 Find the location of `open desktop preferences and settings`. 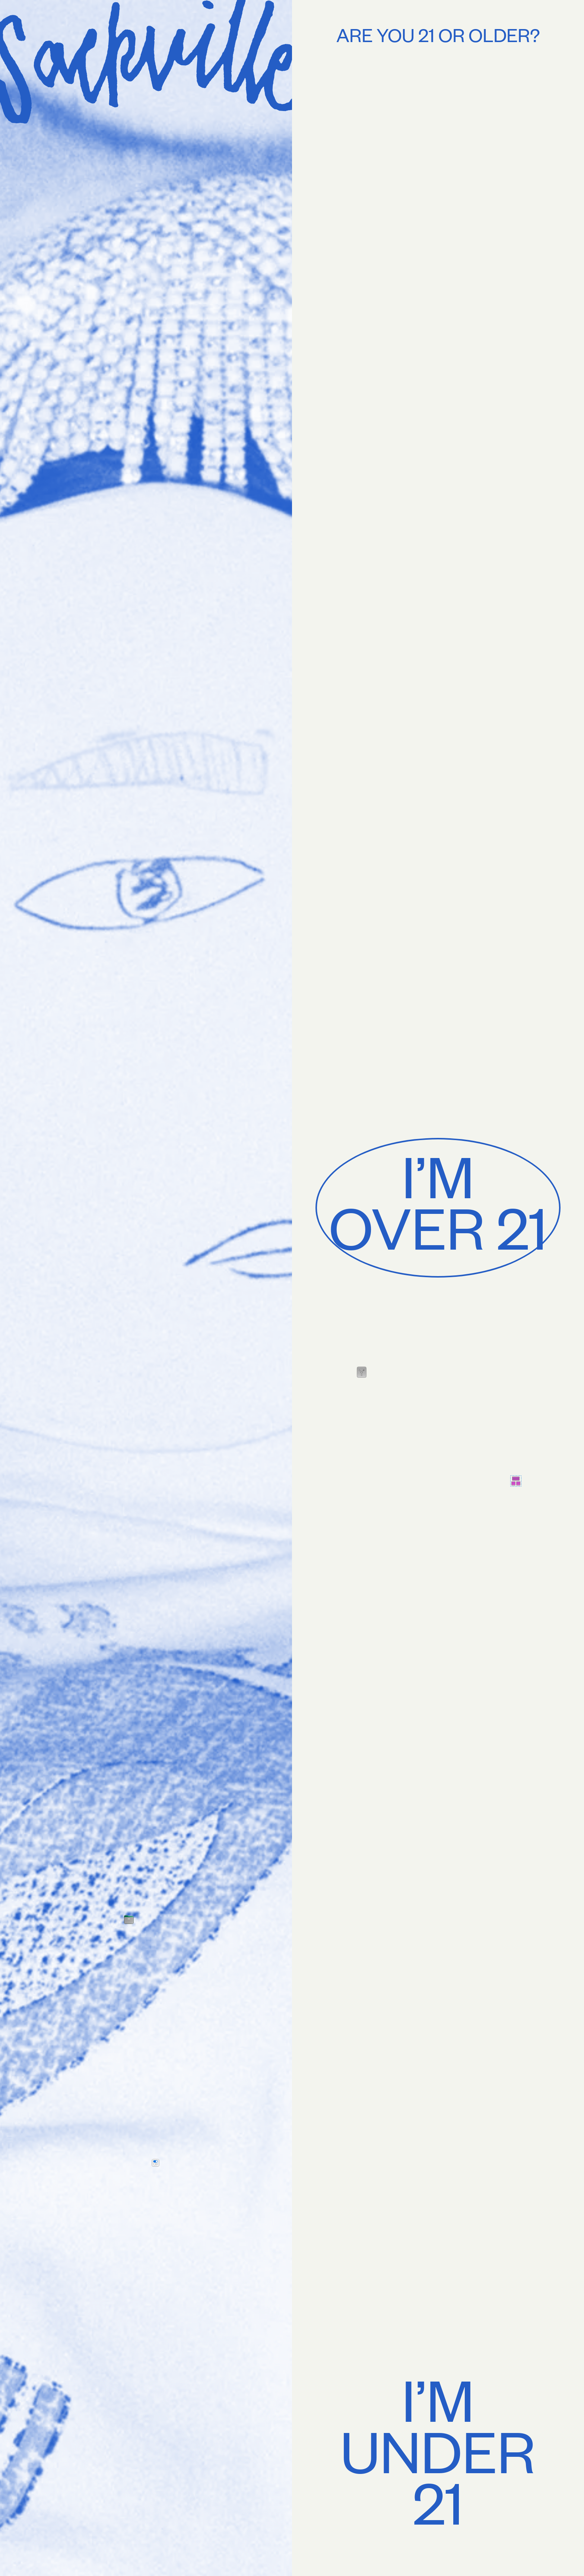

open desktop preferences and settings is located at coordinates (155, 2163).